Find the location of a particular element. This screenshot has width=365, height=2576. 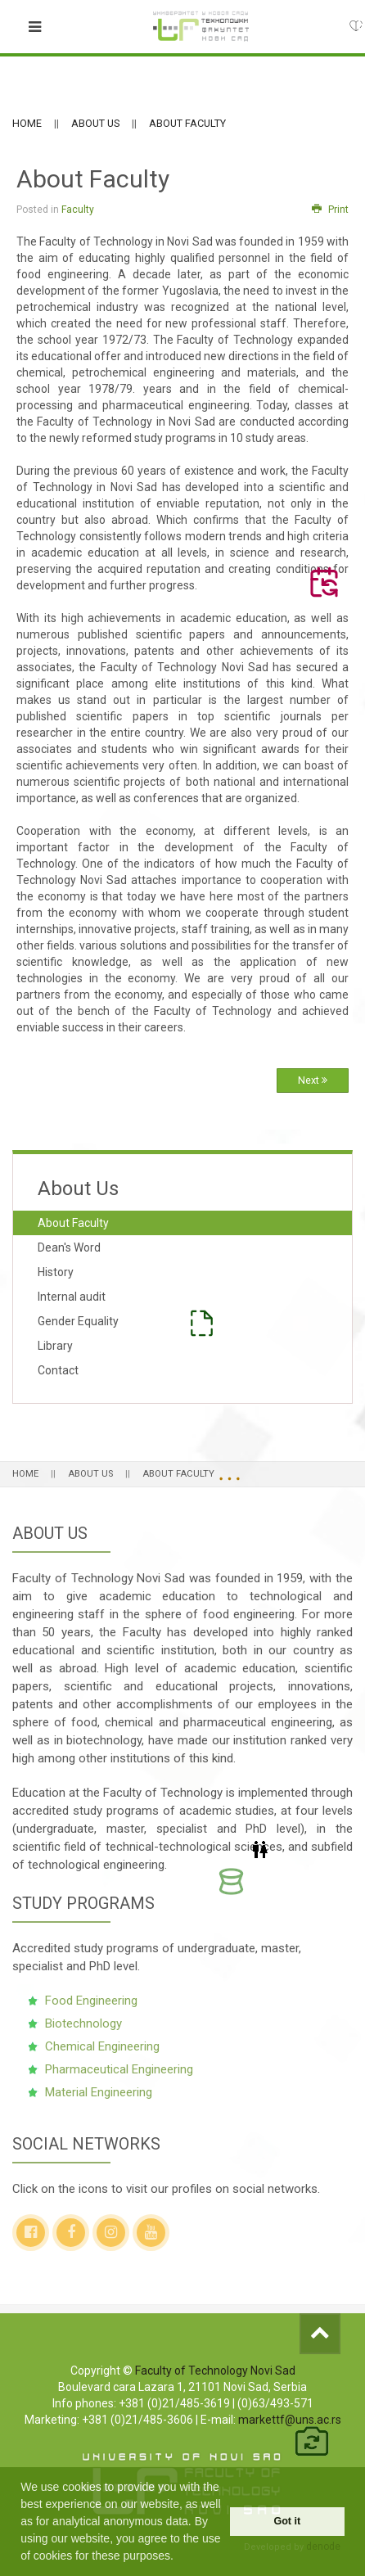

switch between front and rear camera is located at coordinates (312, 2442).